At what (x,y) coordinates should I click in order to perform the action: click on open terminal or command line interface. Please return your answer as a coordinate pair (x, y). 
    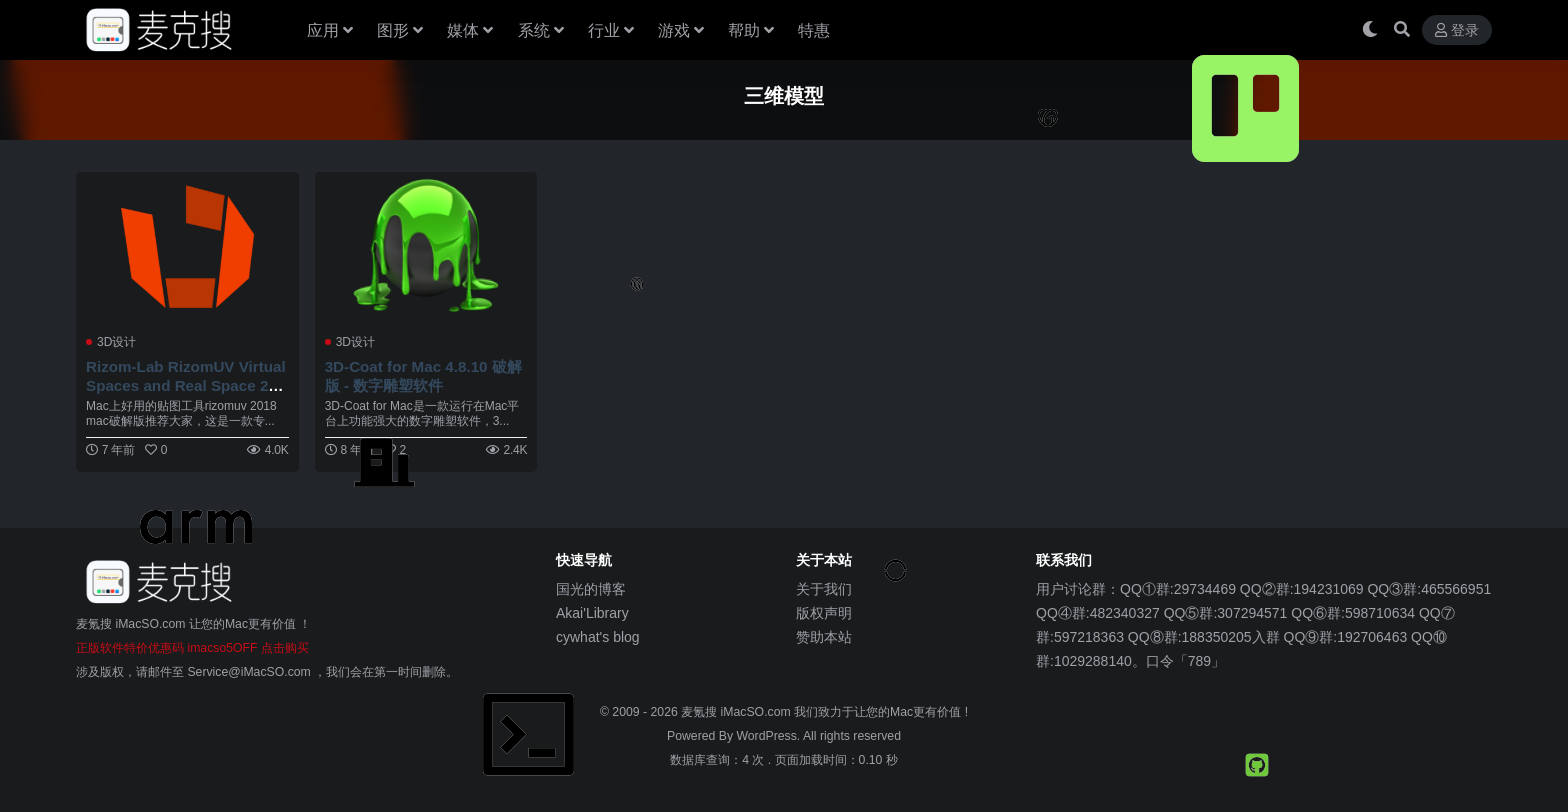
    Looking at the image, I should click on (528, 734).